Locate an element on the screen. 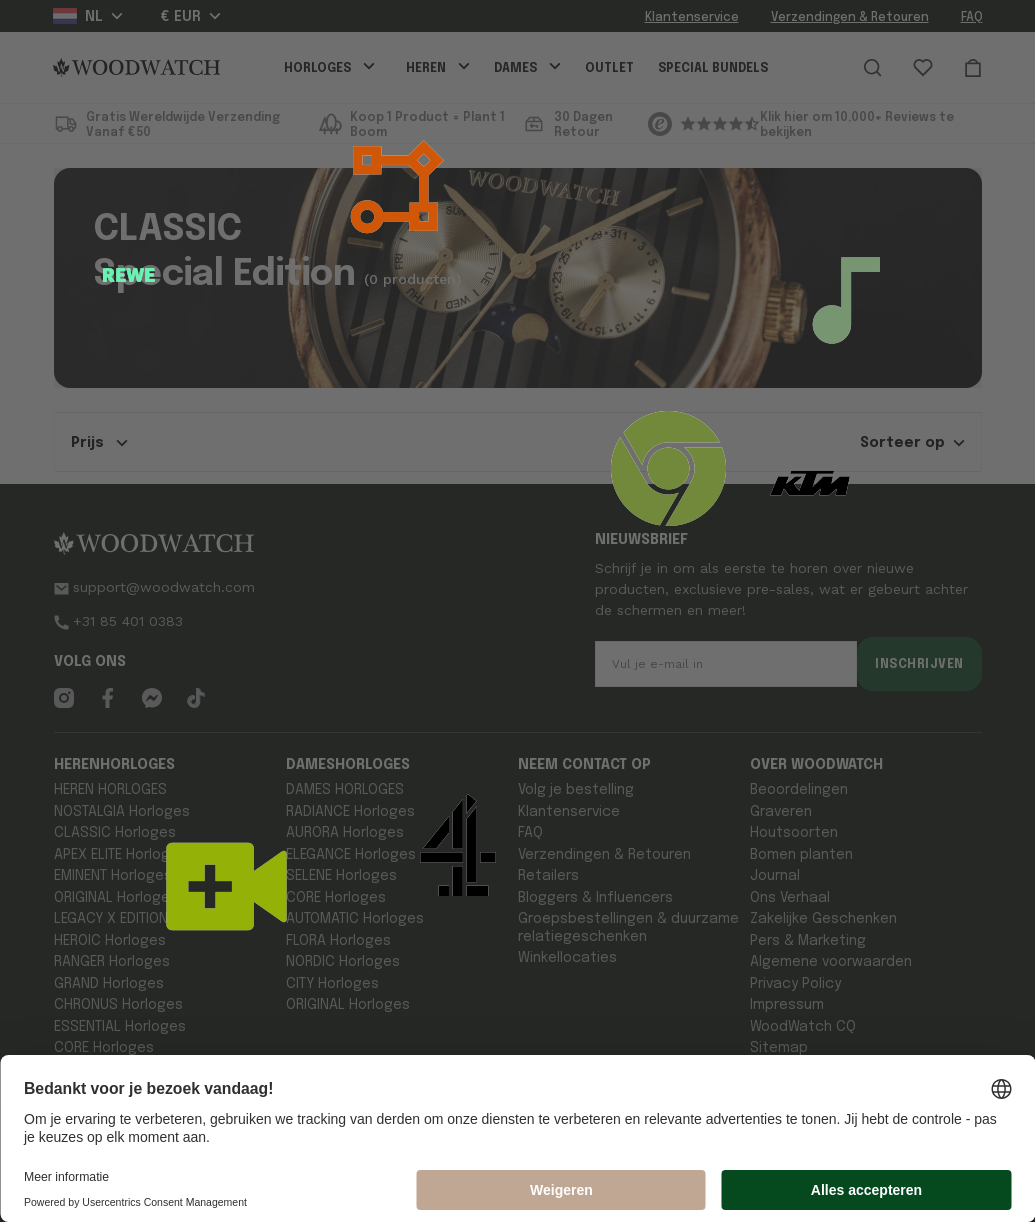 Image resolution: width=1035 pixels, height=1222 pixels. add a new video recording is located at coordinates (226, 886).